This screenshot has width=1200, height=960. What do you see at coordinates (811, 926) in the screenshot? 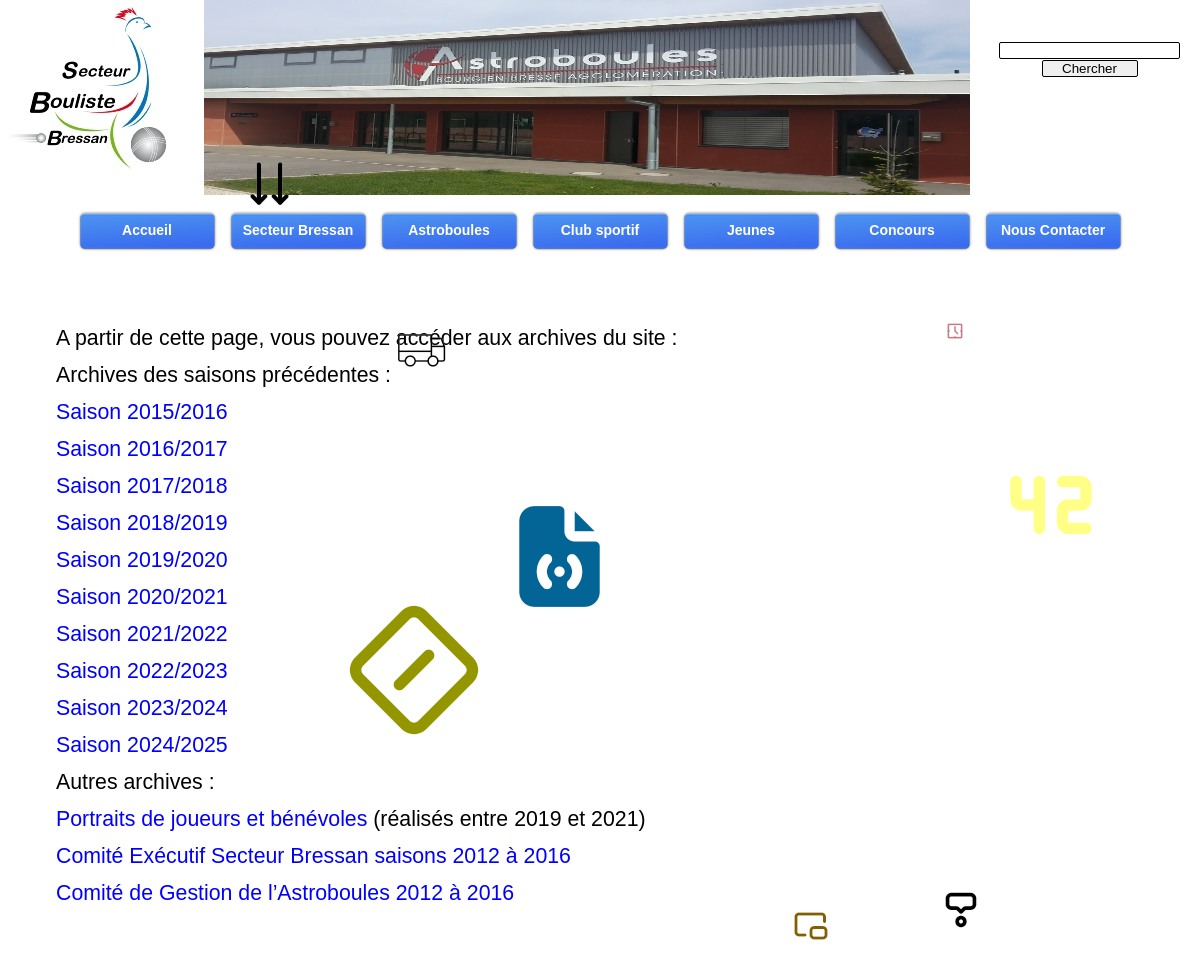
I see `enable picture-in-picture mode` at bounding box center [811, 926].